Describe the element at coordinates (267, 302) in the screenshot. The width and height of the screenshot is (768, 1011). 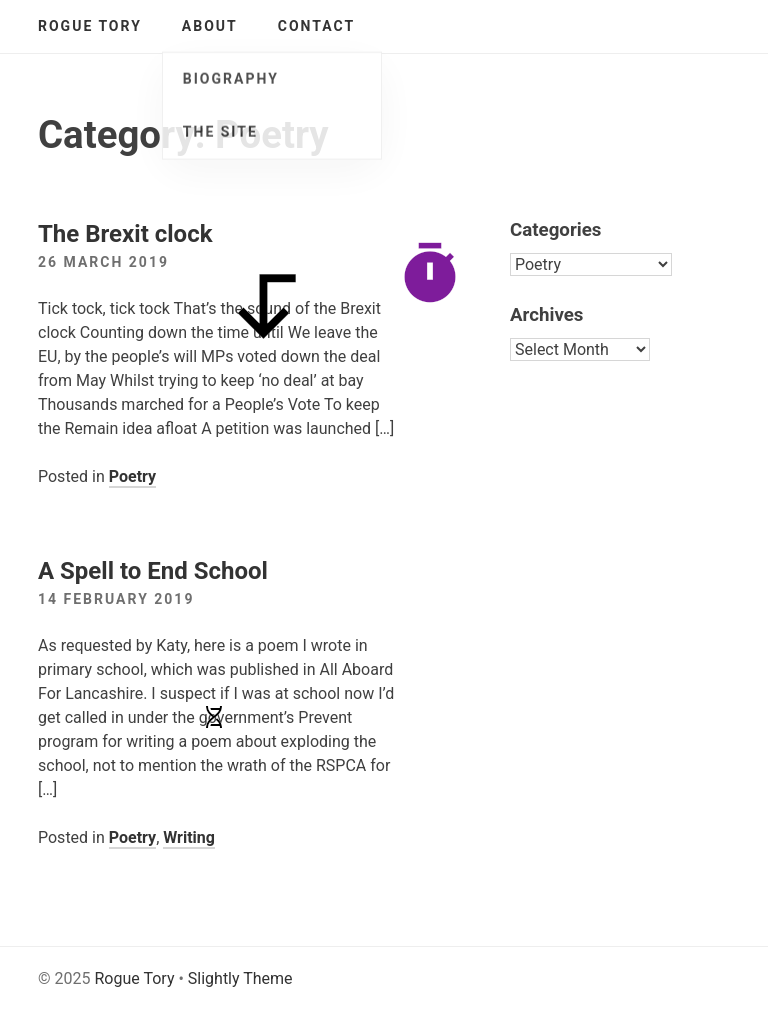
I see `navigate back and down in a menu hierarchy` at that location.